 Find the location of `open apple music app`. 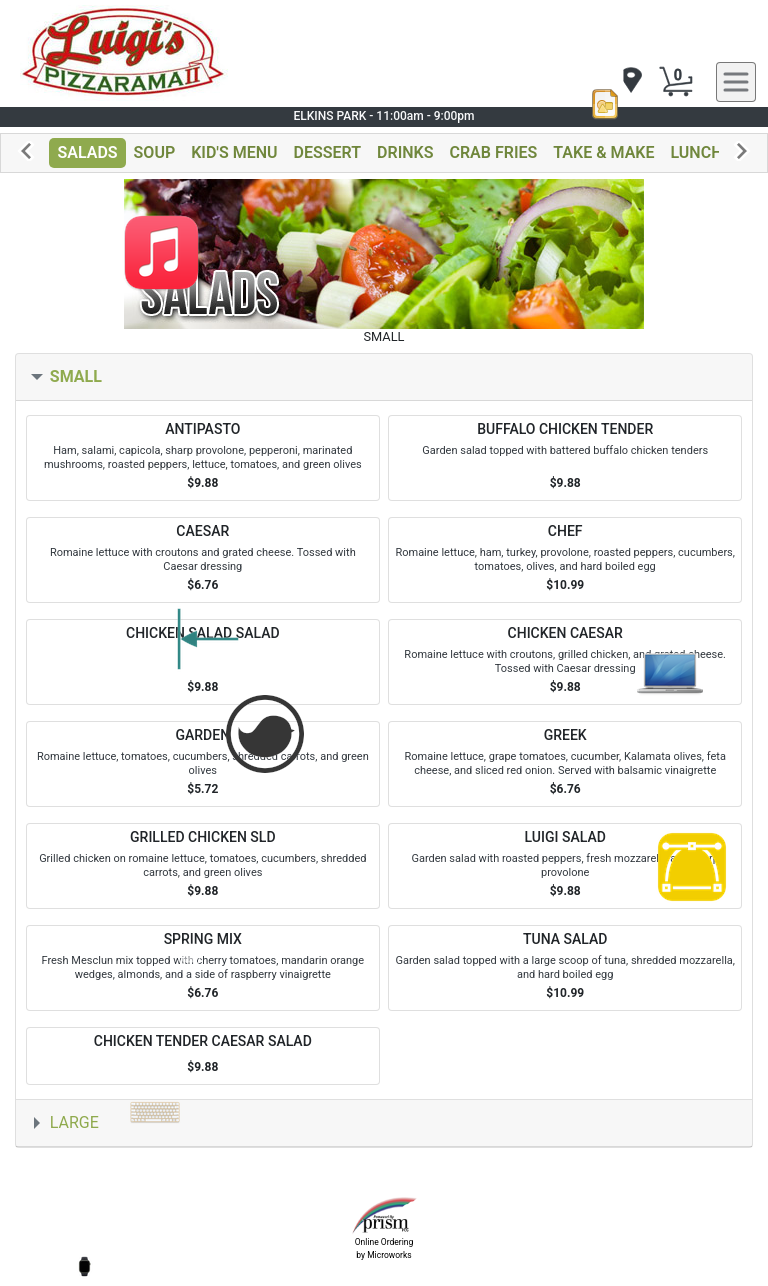

open apple music app is located at coordinates (161, 252).